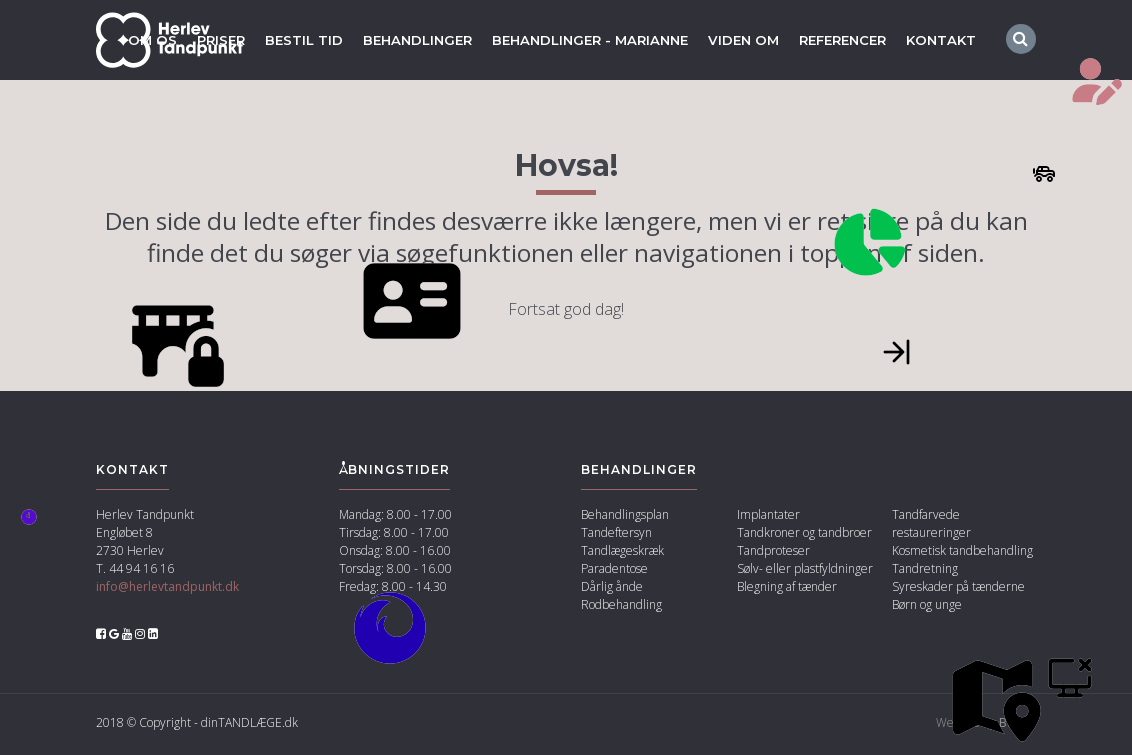  Describe the element at coordinates (868, 242) in the screenshot. I see `view analytics or statistics breakdown` at that location.